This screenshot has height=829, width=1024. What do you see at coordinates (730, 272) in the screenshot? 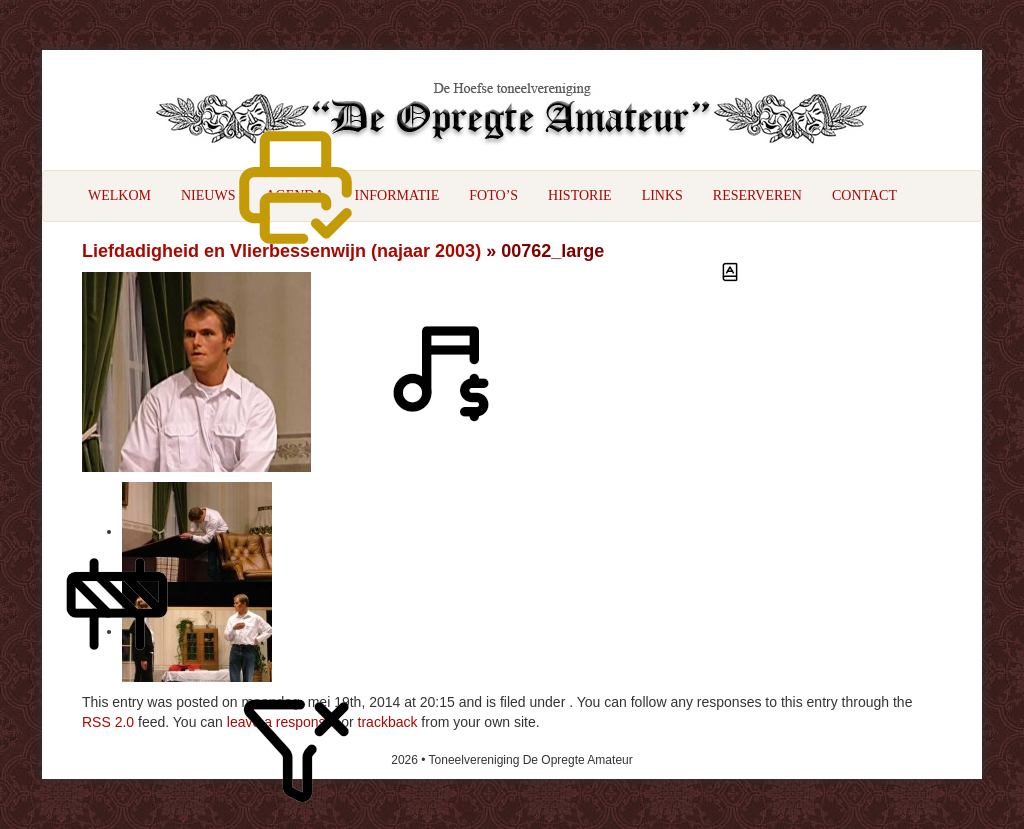
I see `access dictionary or glossary` at bounding box center [730, 272].